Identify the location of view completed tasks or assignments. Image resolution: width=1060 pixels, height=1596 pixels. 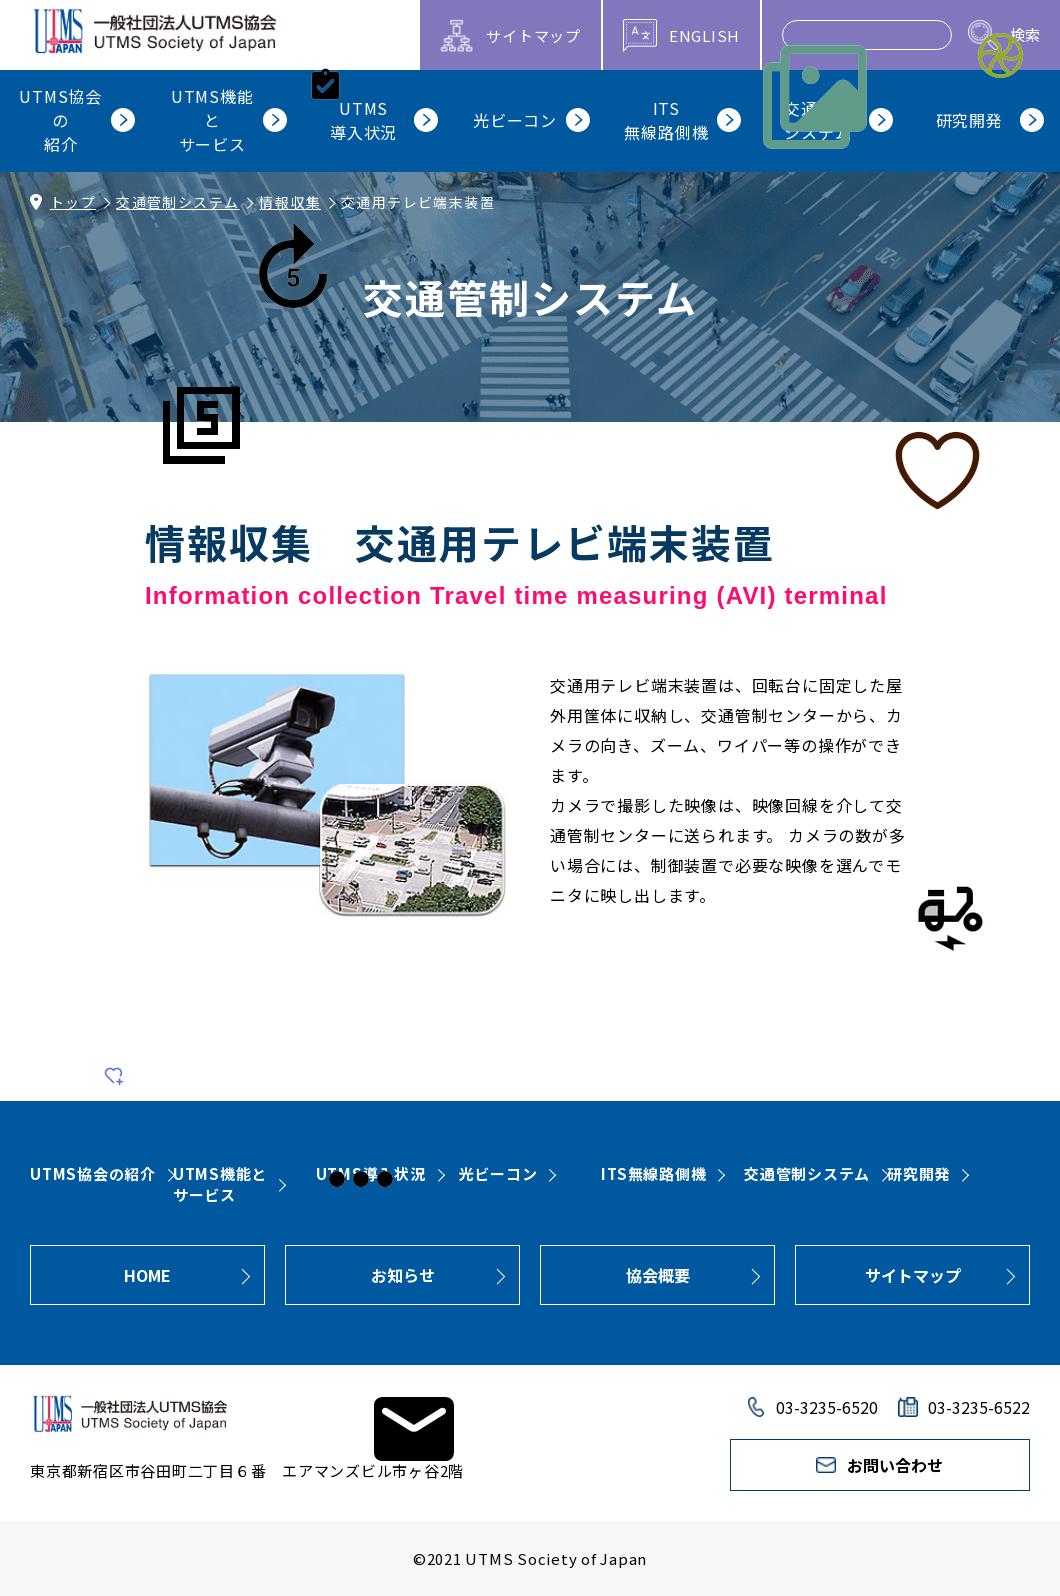
(325, 85).